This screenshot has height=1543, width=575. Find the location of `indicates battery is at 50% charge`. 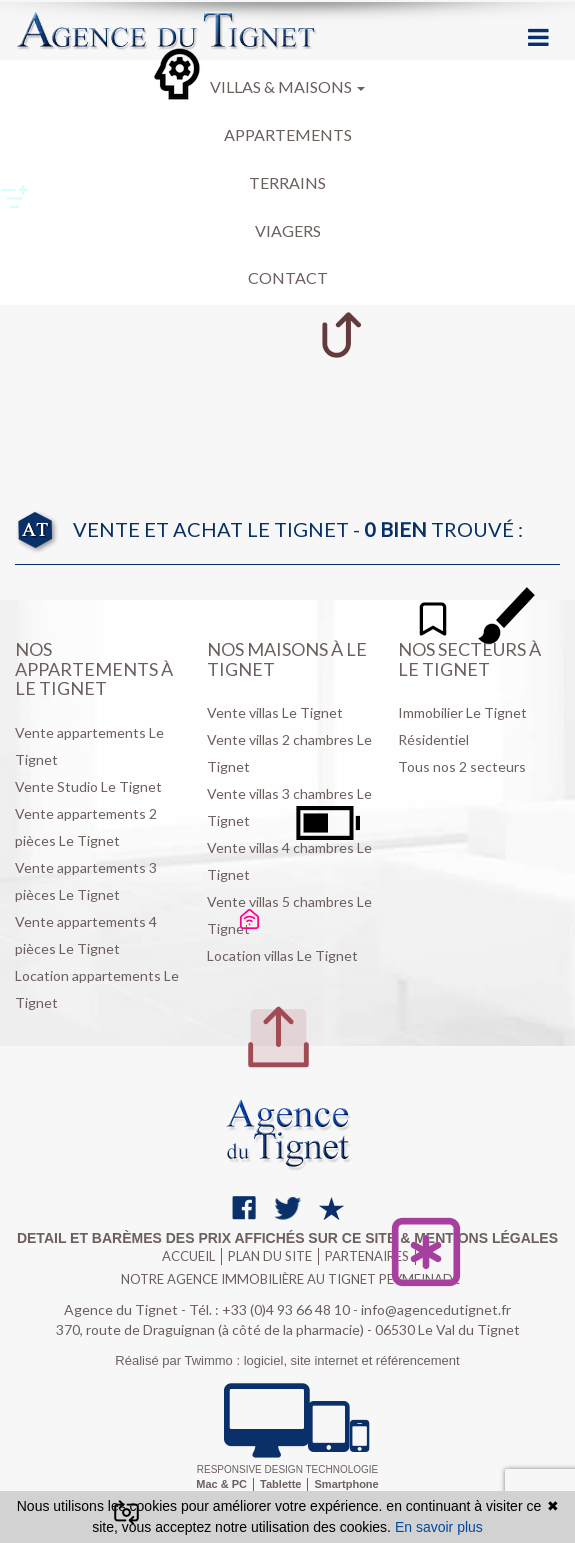

indicates battery is at 50% charge is located at coordinates (328, 823).